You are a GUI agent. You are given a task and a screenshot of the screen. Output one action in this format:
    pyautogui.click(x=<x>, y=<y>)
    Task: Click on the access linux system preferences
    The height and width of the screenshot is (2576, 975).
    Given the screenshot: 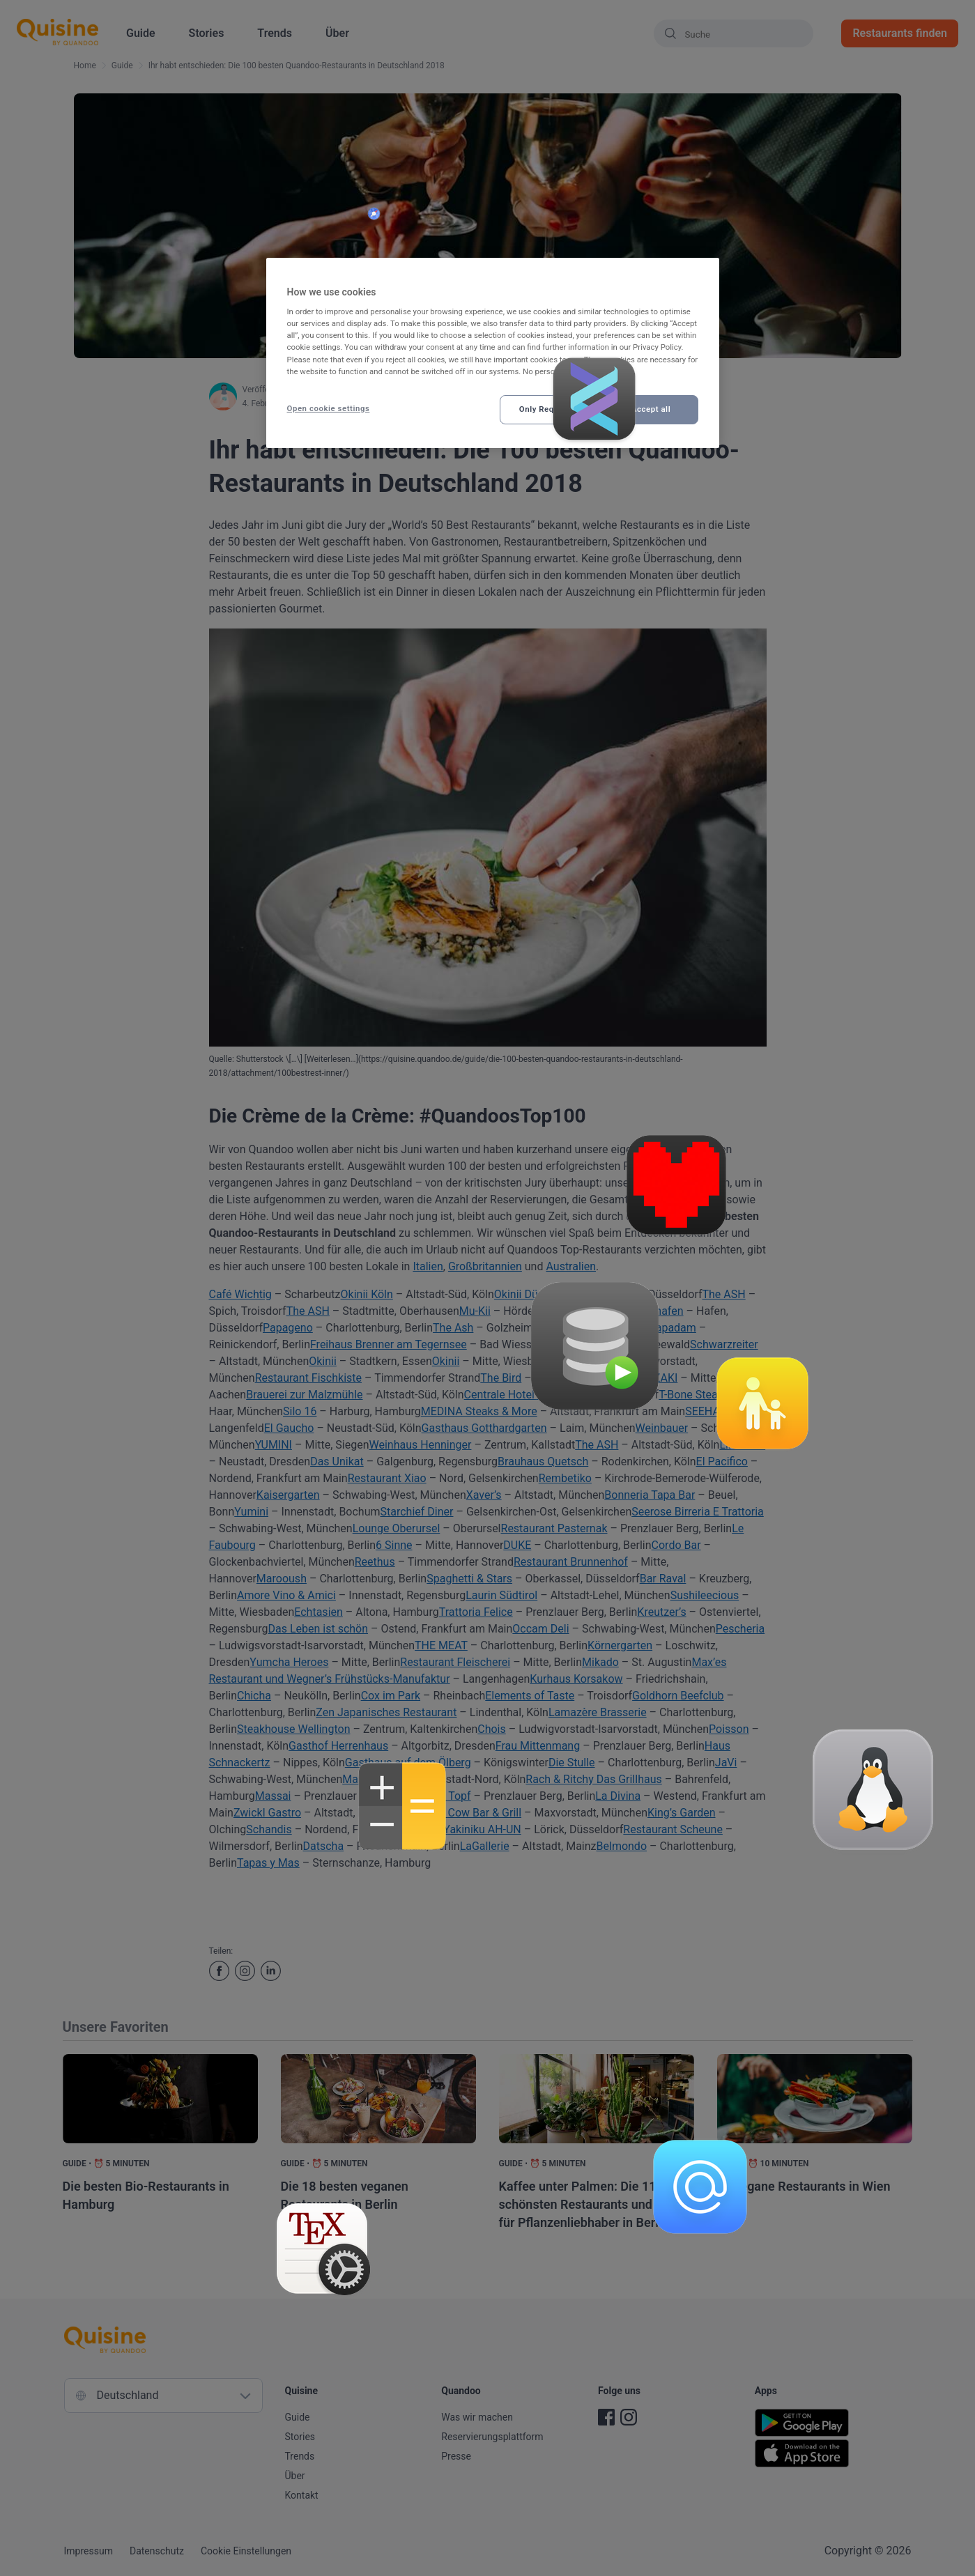 What is the action you would take?
    pyautogui.click(x=873, y=1791)
    